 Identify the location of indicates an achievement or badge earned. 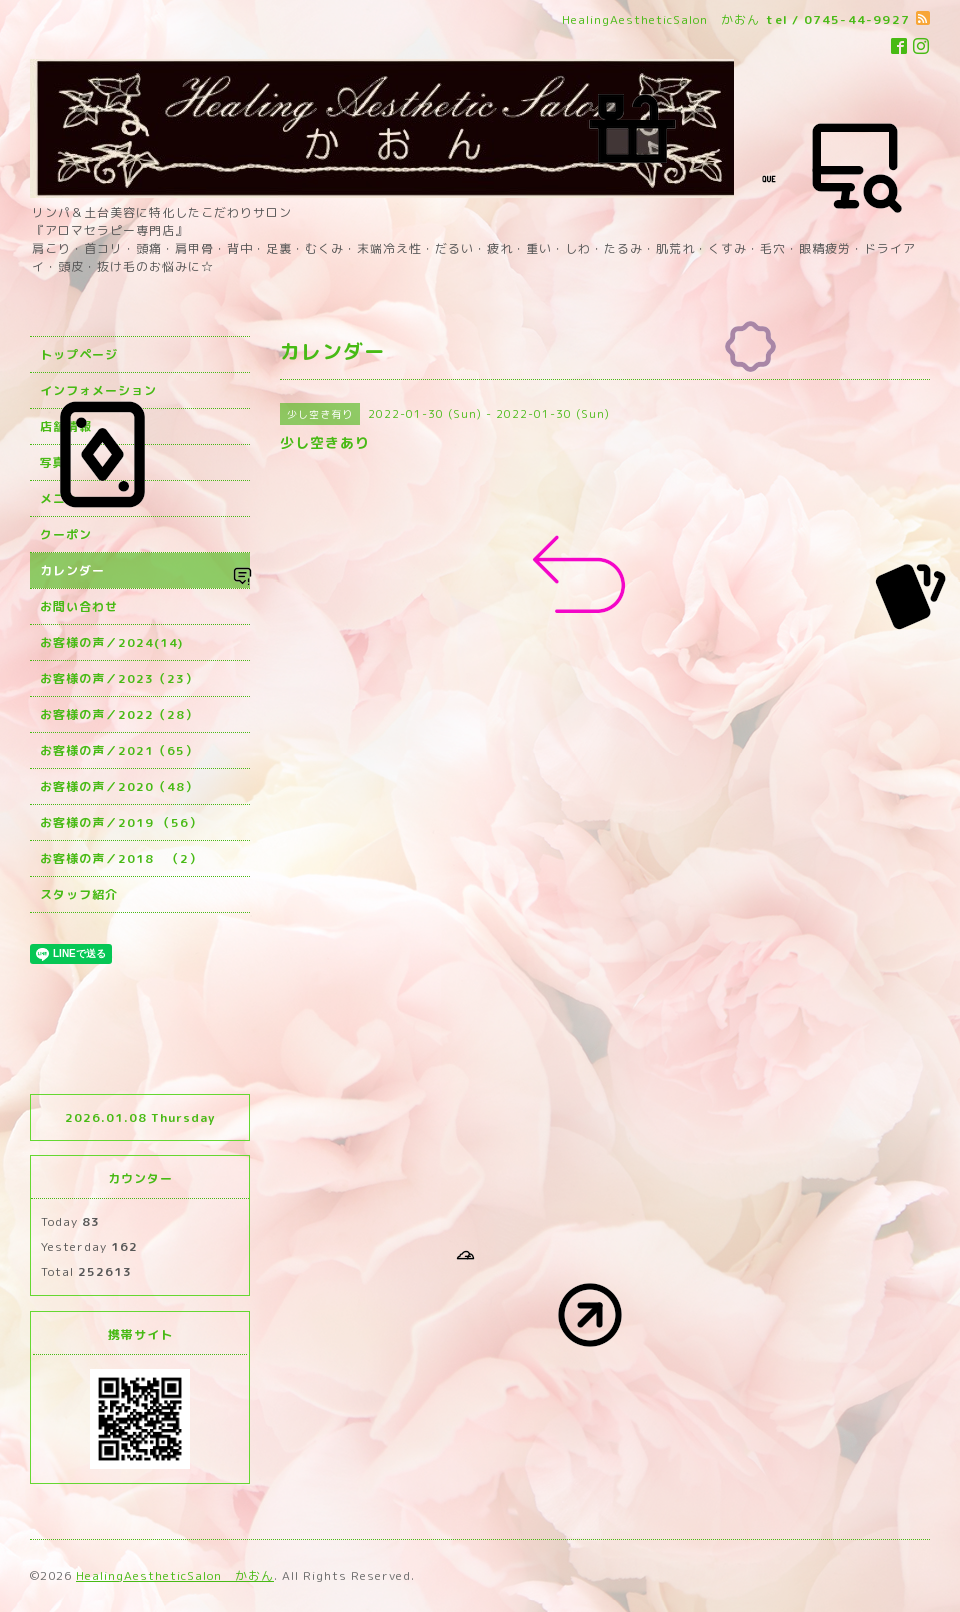
(750, 346).